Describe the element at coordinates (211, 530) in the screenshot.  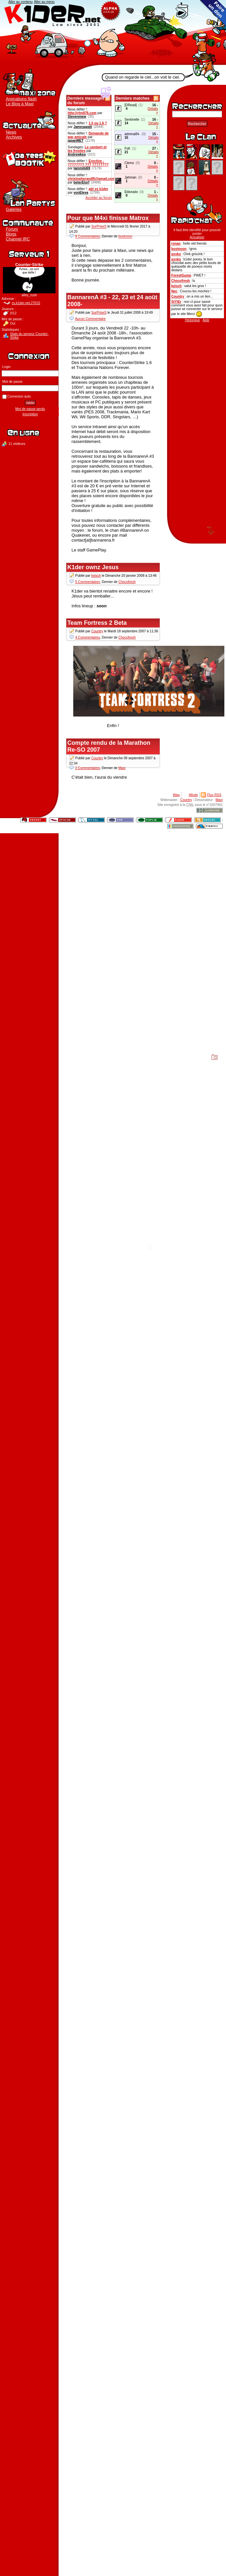
I see `indicates a right-then-down navigation path` at that location.